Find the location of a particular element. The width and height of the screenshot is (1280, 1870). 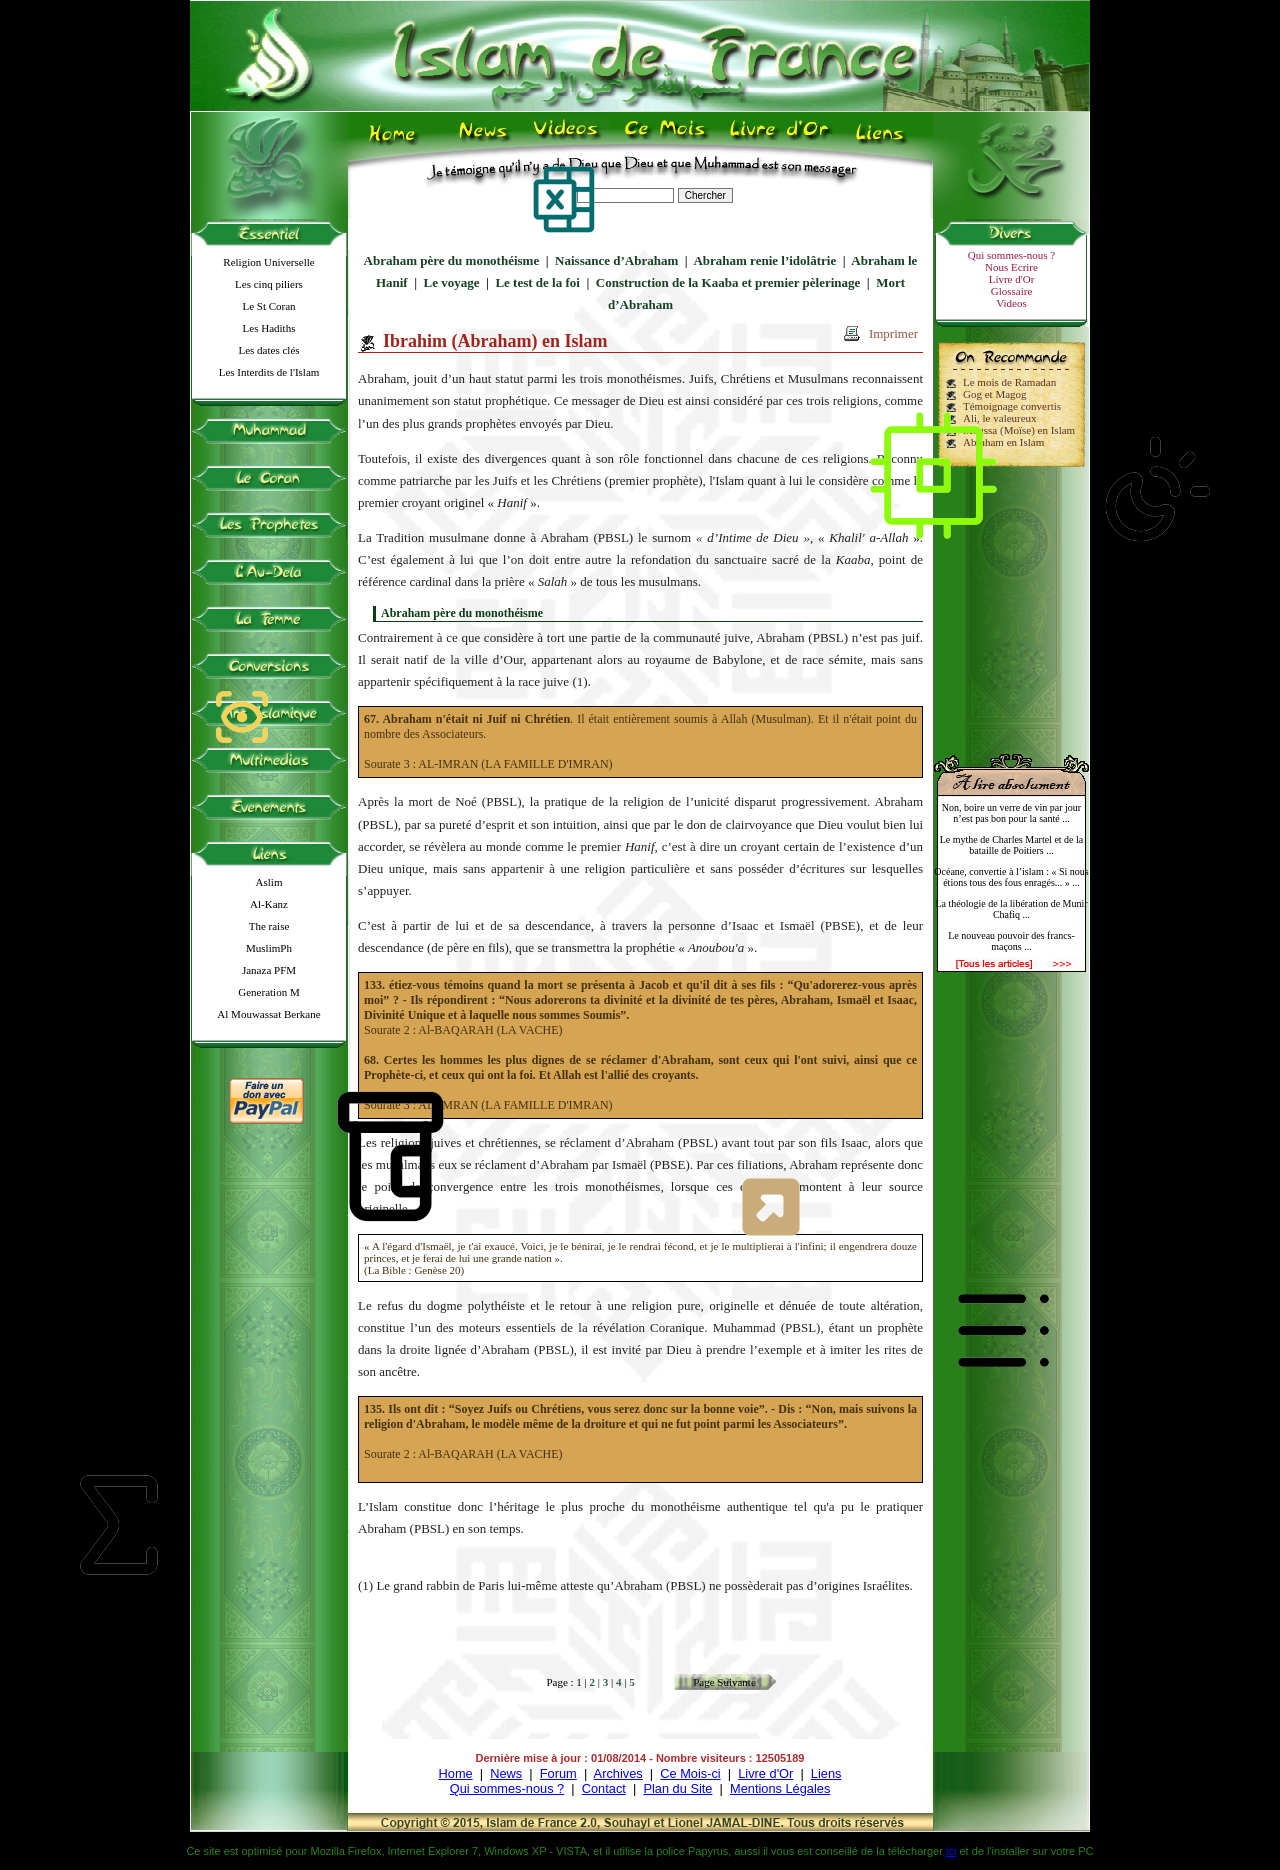

open link in a new window or tab is located at coordinates (771, 1207).